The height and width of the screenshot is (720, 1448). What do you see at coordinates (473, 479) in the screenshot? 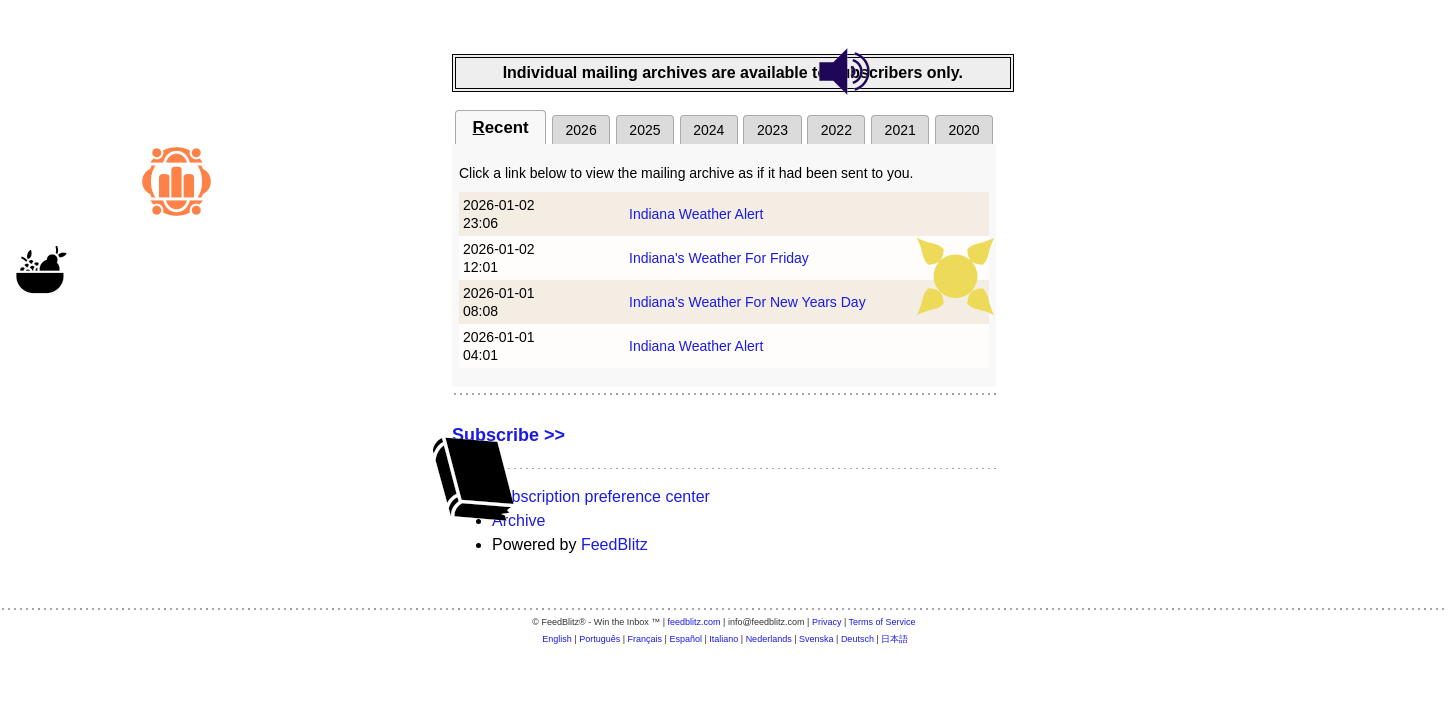
I see `open a guidebook or manual` at bounding box center [473, 479].